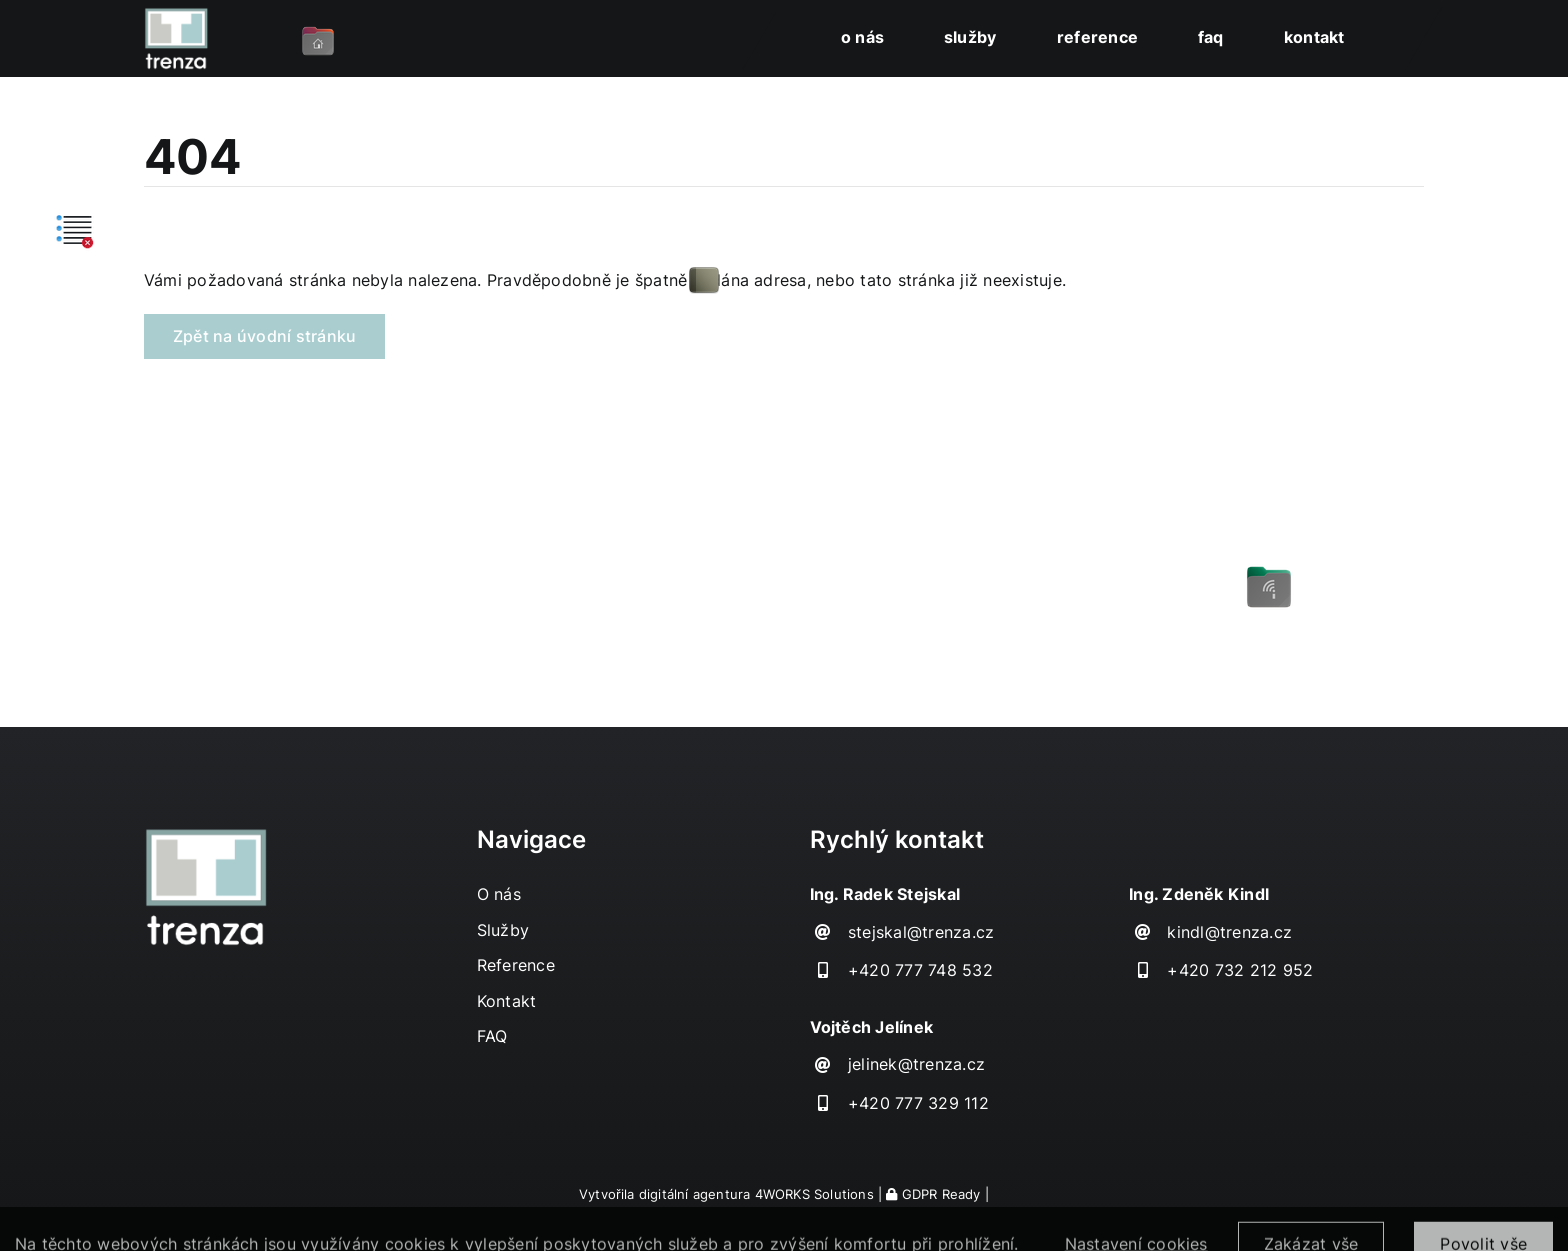 The height and width of the screenshot is (1251, 1568). Describe the element at coordinates (74, 230) in the screenshot. I see `remove an item from the list` at that location.